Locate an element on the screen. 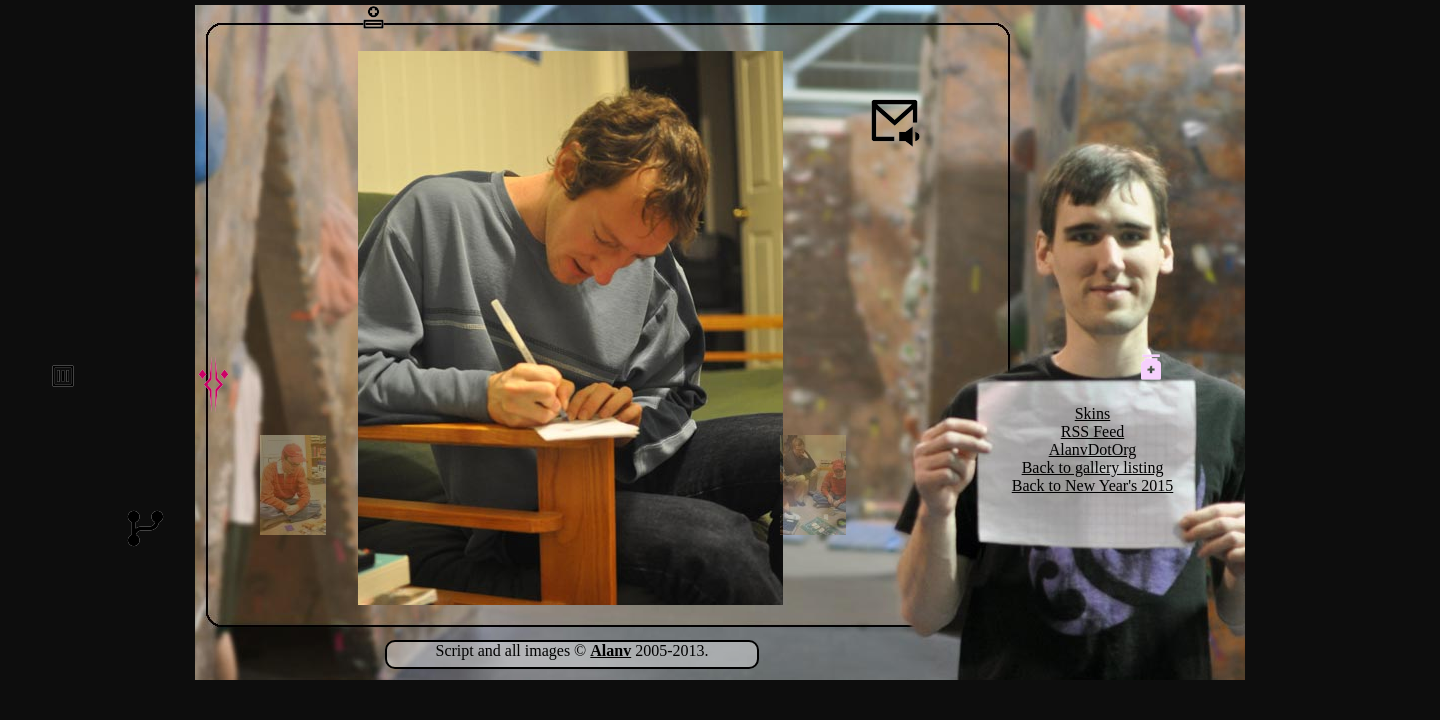  insert a new row above the current selection is located at coordinates (373, 18).